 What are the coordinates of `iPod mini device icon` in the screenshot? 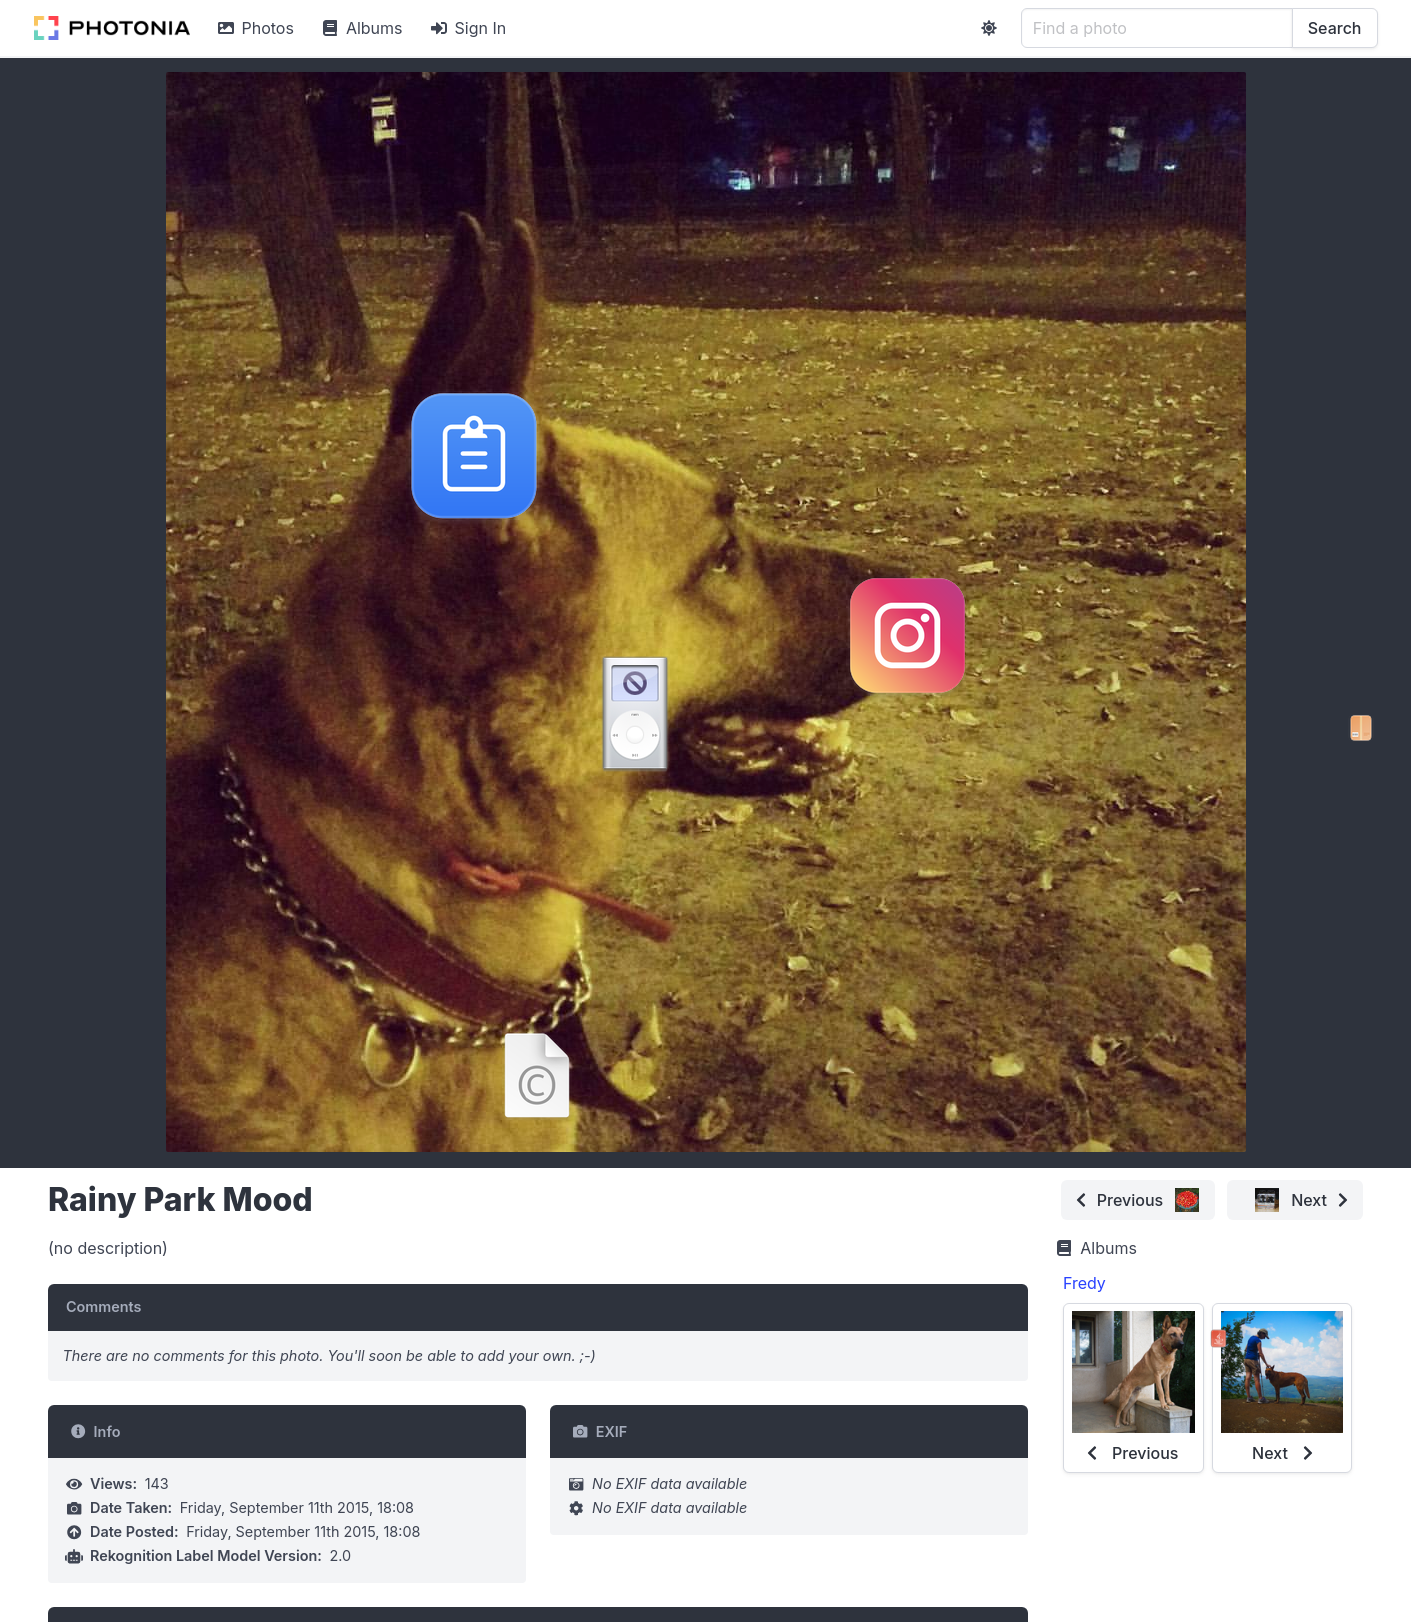 It's located at (635, 714).